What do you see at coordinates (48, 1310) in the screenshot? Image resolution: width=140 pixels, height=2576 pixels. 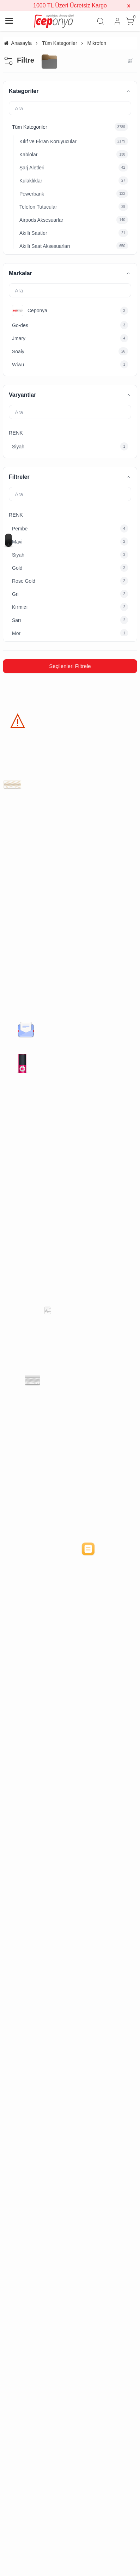 I see `view system log file` at bounding box center [48, 1310].